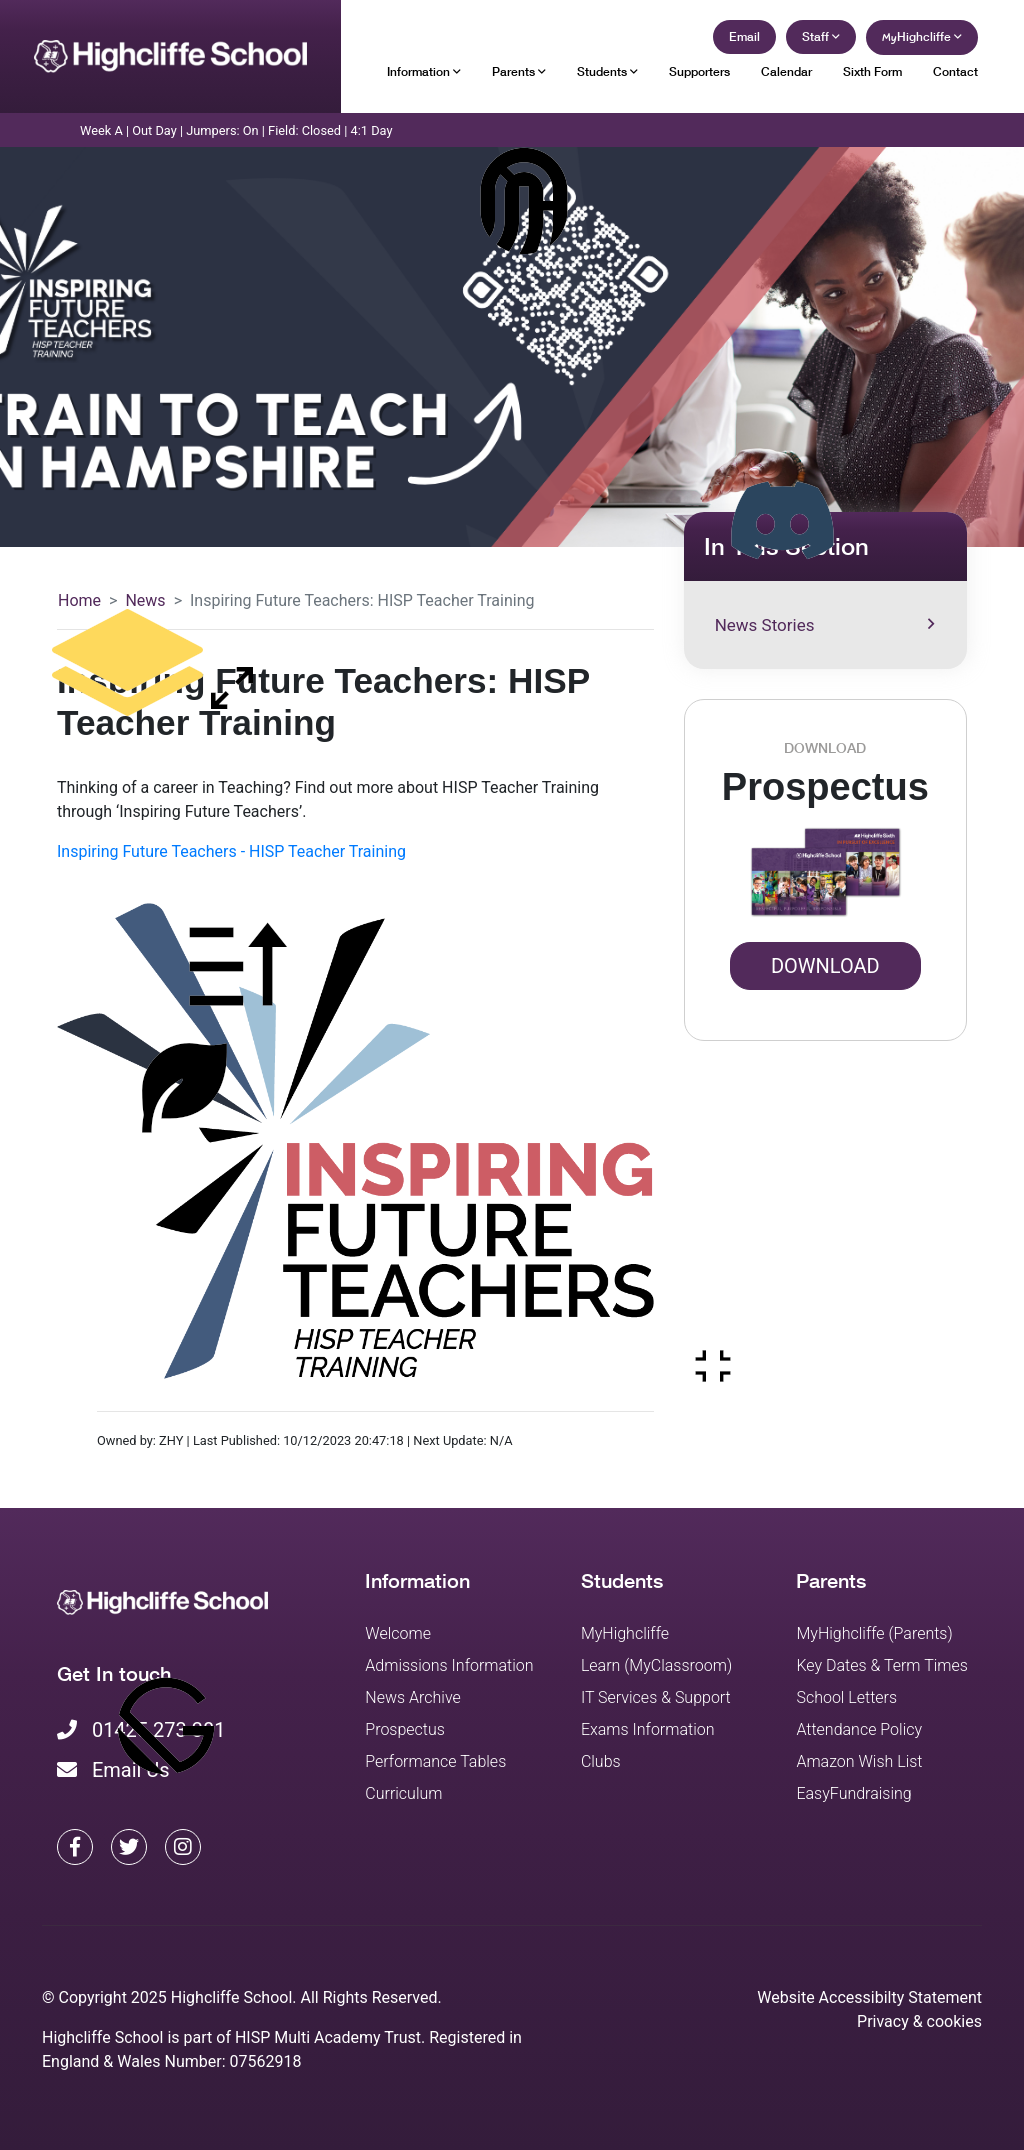 The width and height of the screenshot is (1024, 2150). I want to click on open remove.bg background removal tool, so click(127, 662).